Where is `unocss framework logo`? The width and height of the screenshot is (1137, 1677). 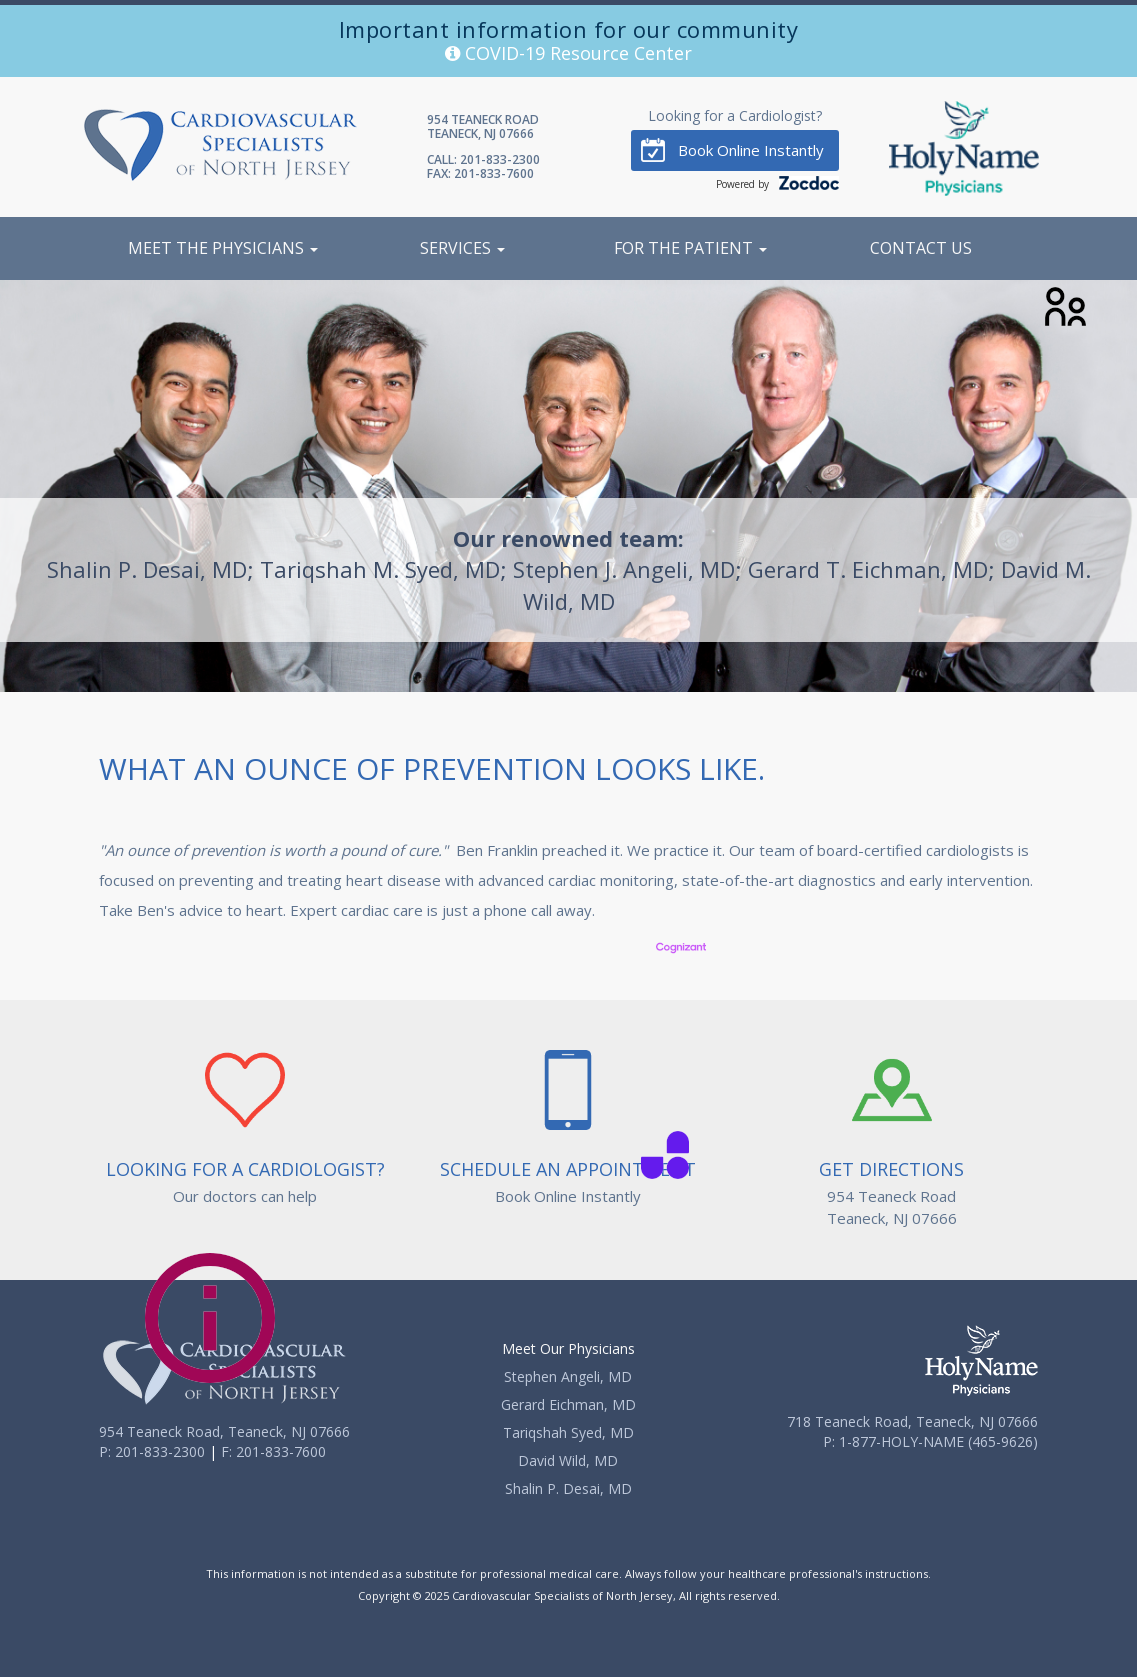
unocss framework logo is located at coordinates (665, 1155).